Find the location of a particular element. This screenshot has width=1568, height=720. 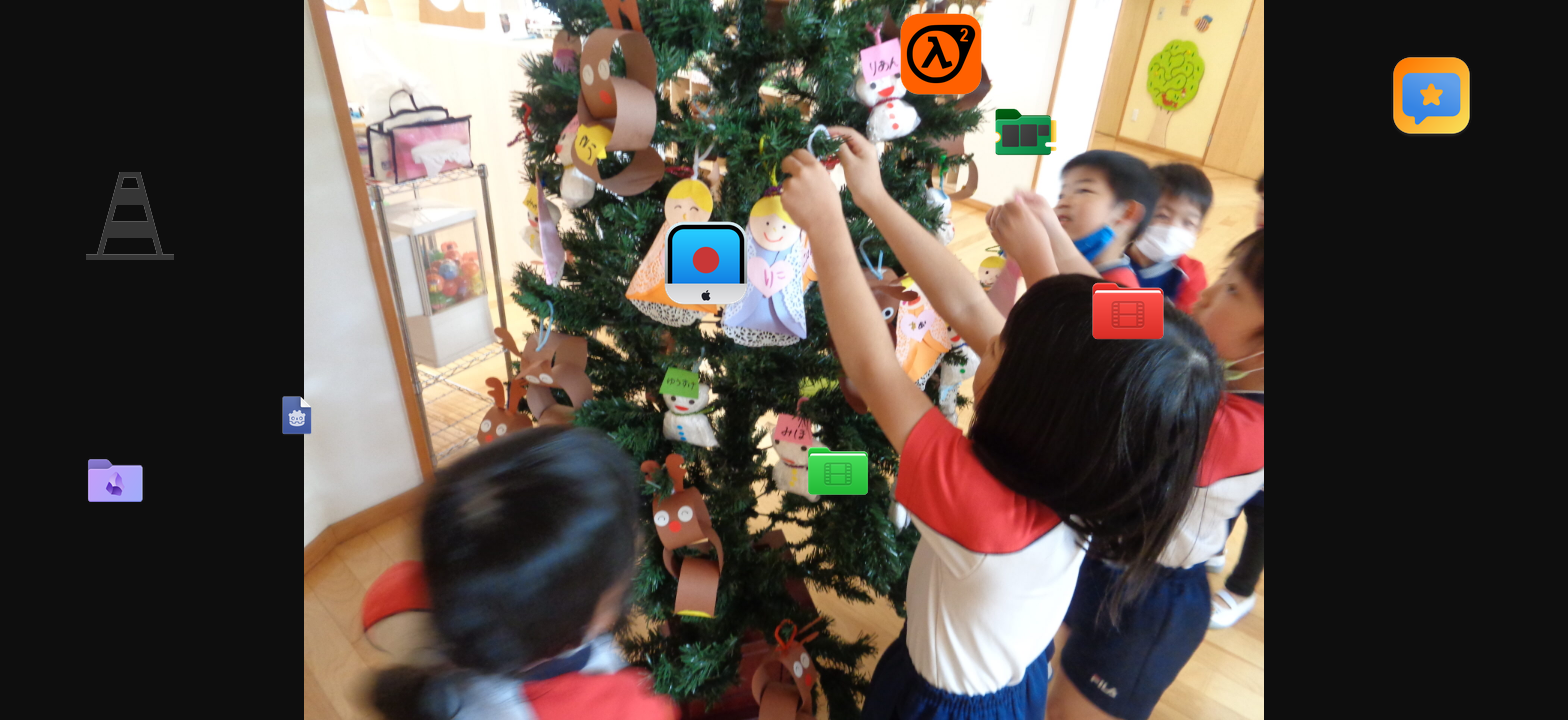

open your videos folder is located at coordinates (1128, 311).